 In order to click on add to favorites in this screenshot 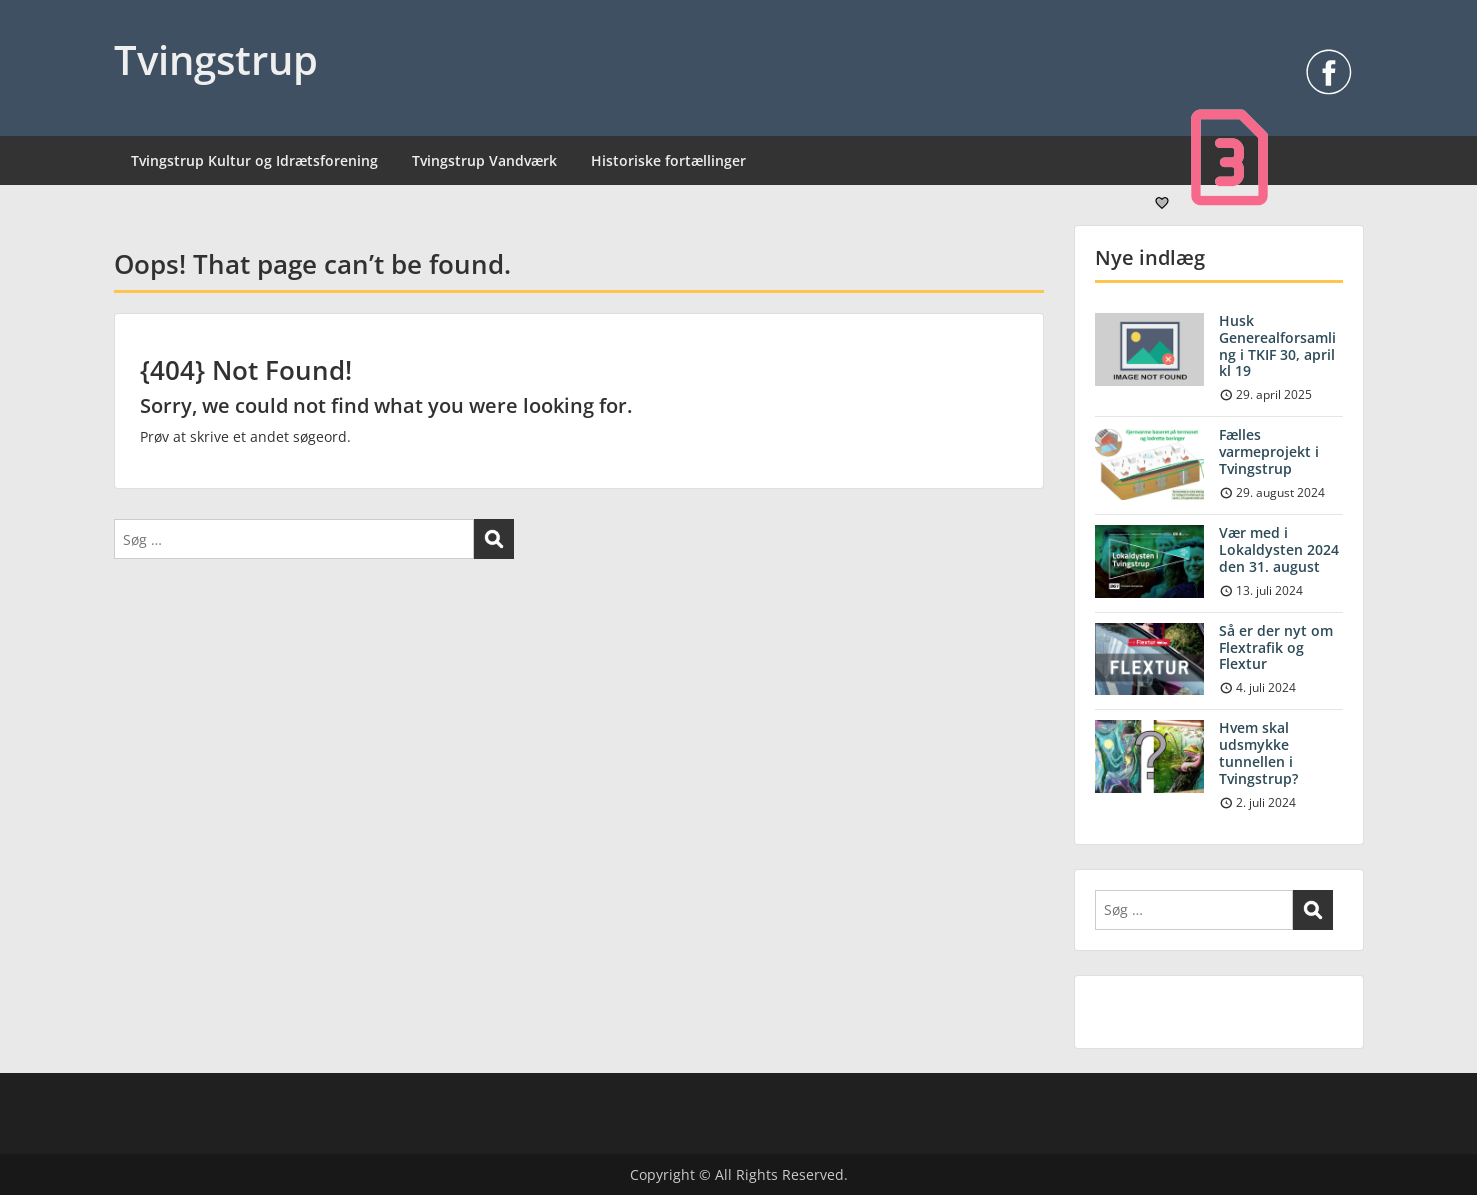, I will do `click(1162, 203)`.